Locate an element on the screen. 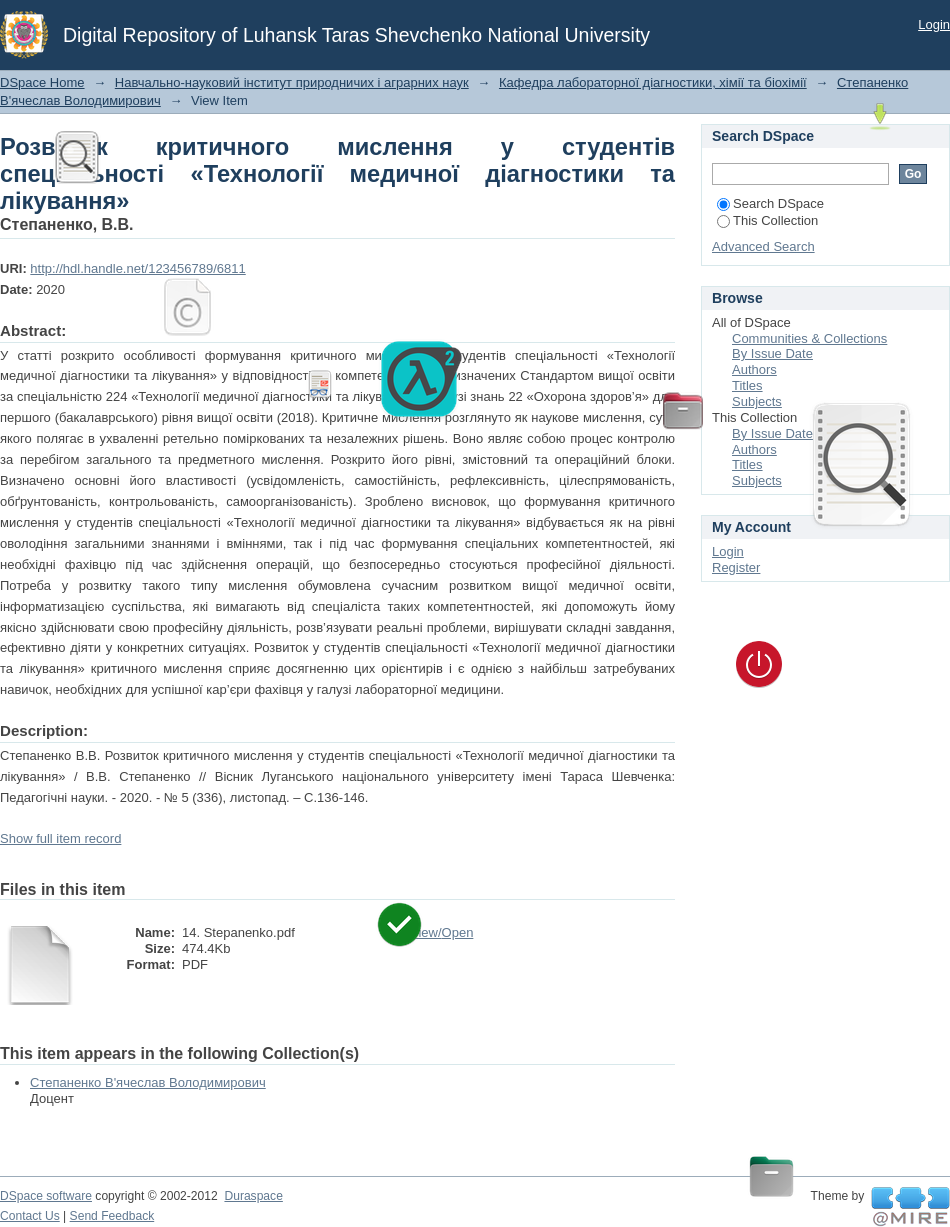 Image resolution: width=950 pixels, height=1227 pixels. indicates a file with copyright protection is located at coordinates (187, 306).